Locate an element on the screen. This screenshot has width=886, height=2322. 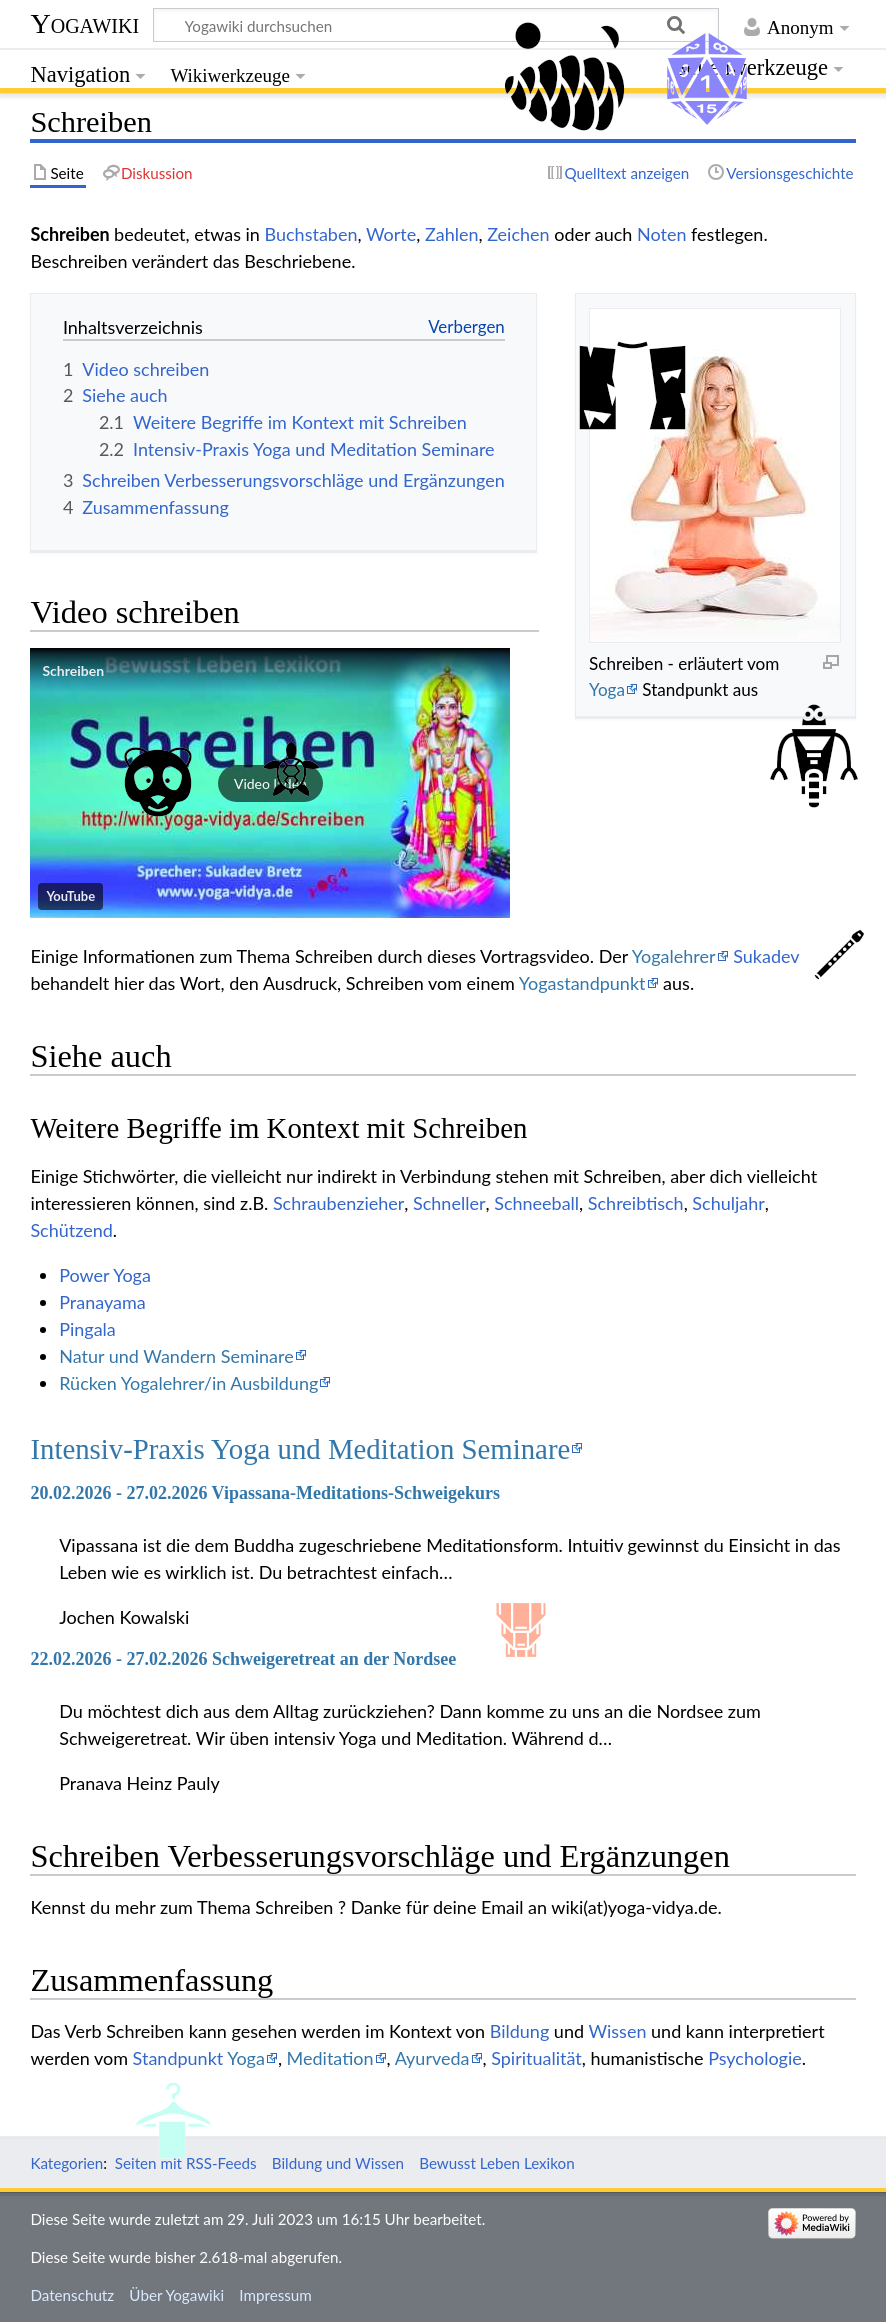
indicates a dangerous terrain or obstacle ahead is located at coordinates (632, 376).